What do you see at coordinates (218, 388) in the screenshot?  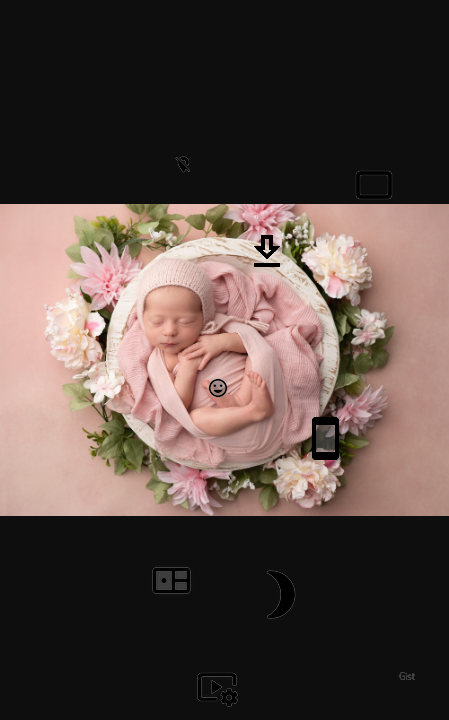 I see `insert an emoji or emoticon` at bounding box center [218, 388].